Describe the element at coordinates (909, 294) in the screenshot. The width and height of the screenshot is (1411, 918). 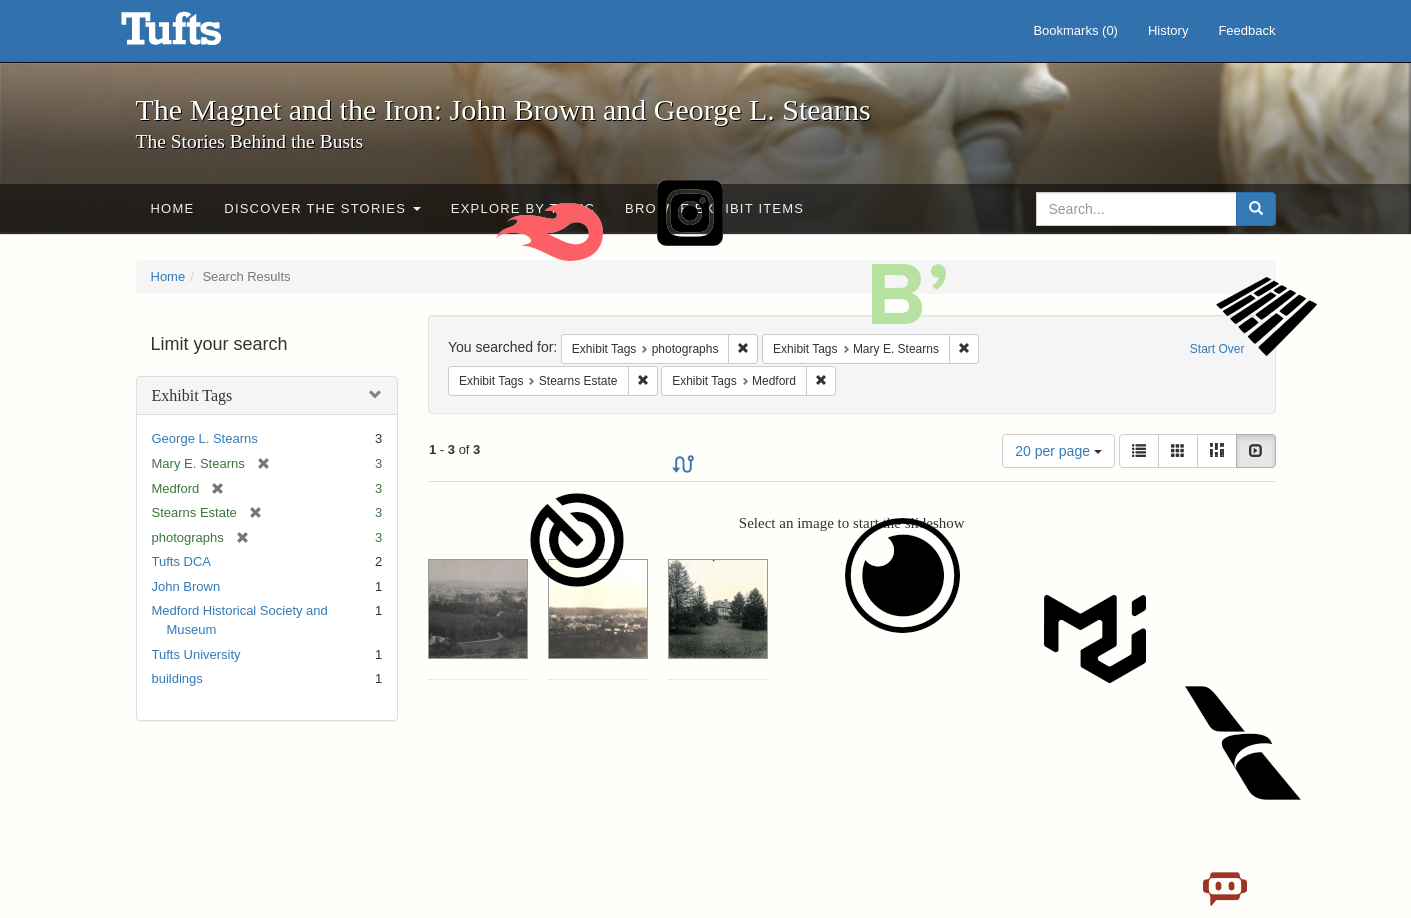
I see `open bloglovin app or website` at that location.